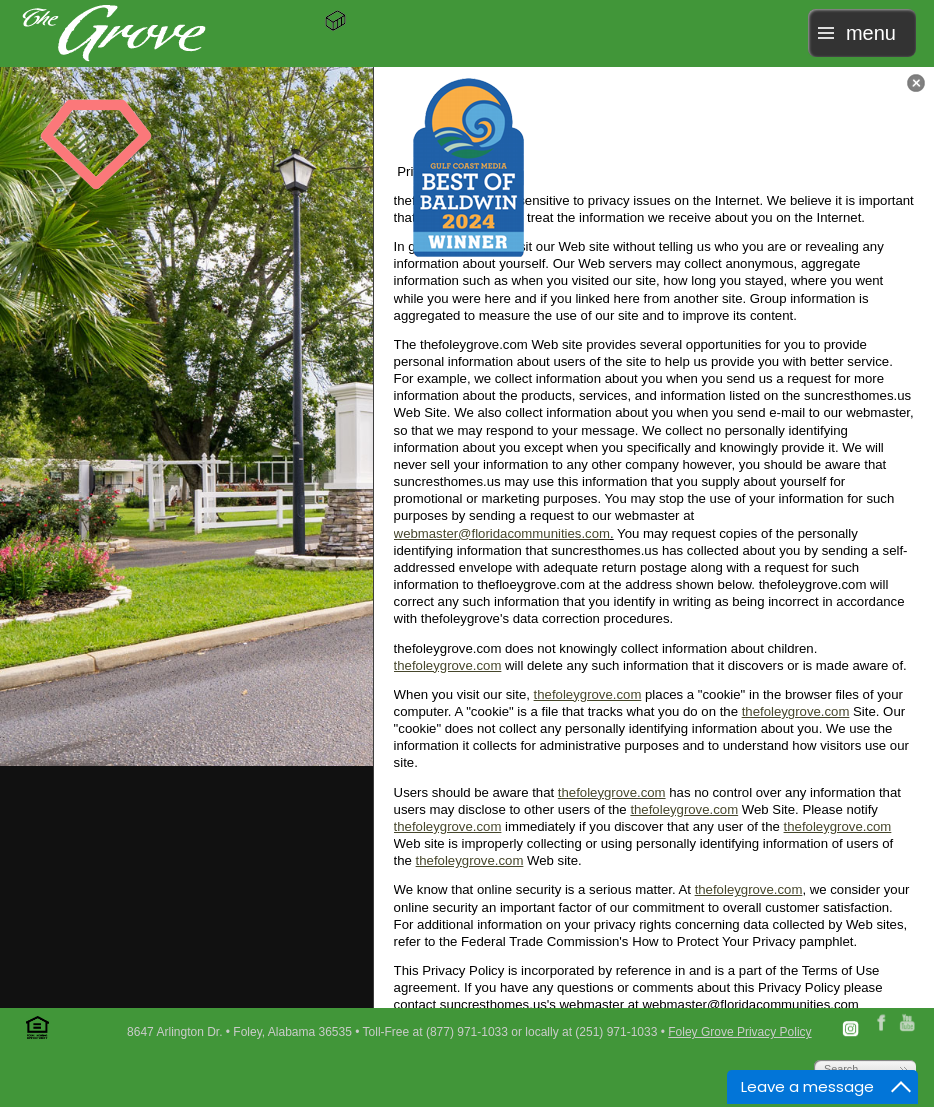  Describe the element at coordinates (335, 20) in the screenshot. I see `view container or package details` at that location.